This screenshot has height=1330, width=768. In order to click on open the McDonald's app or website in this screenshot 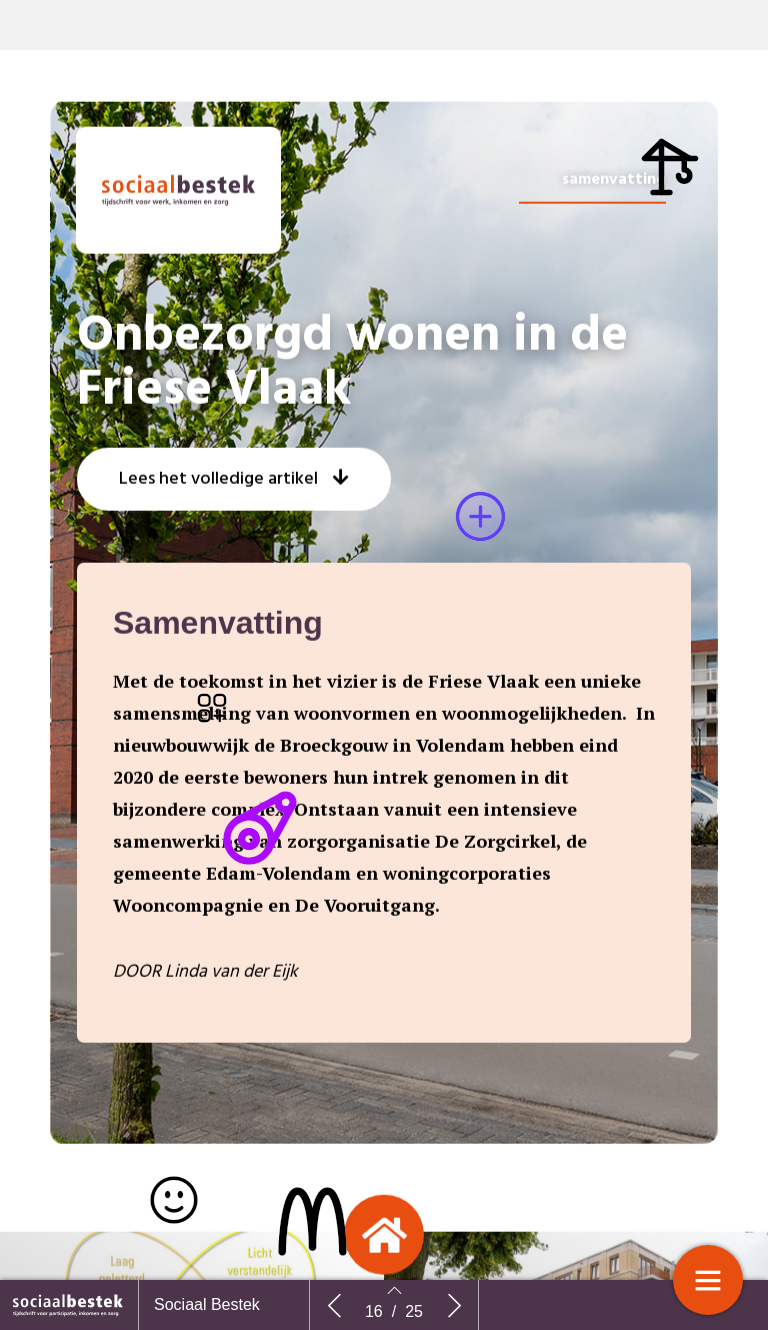, I will do `click(312, 1221)`.